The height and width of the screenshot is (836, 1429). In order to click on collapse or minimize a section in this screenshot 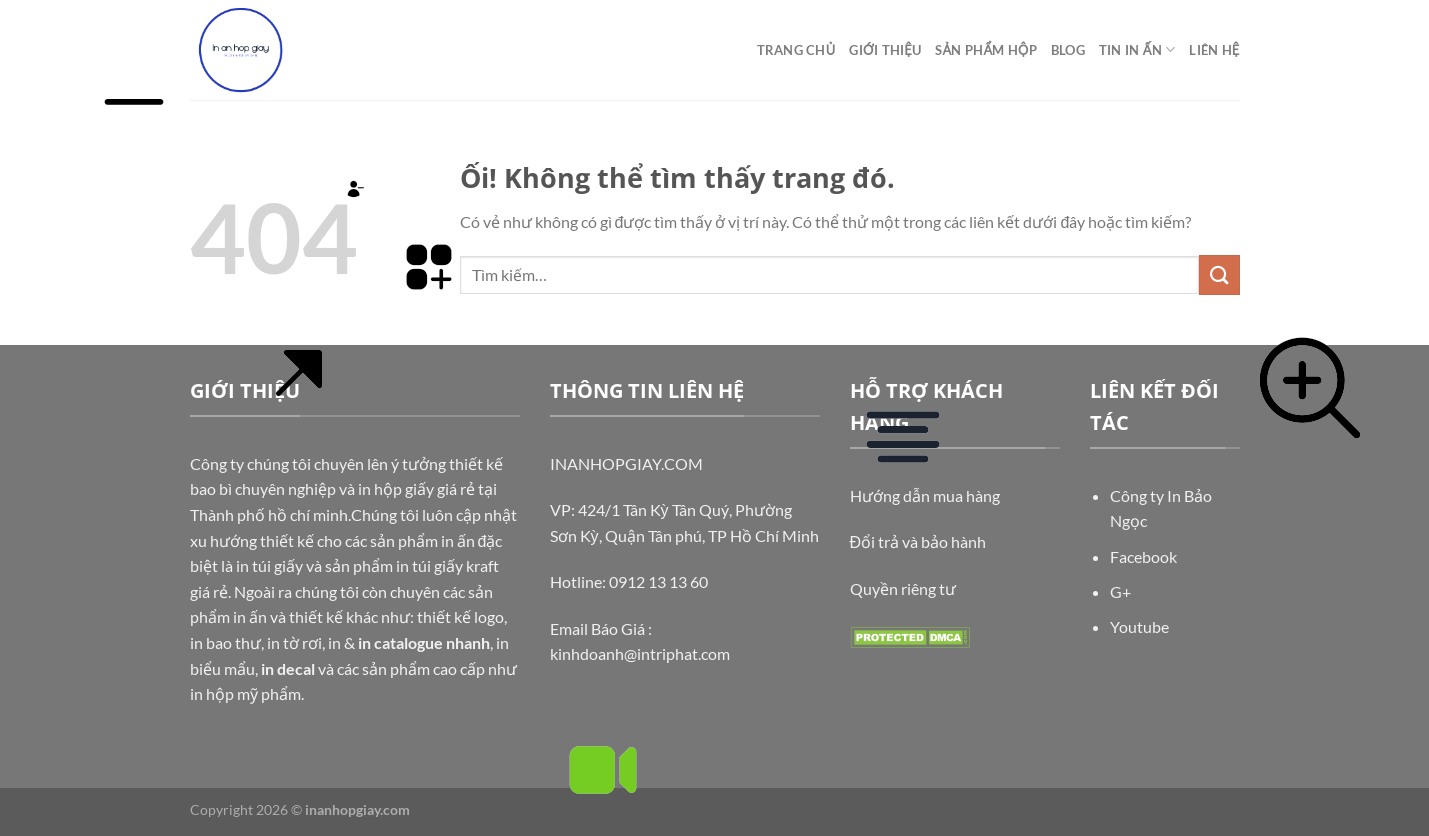, I will do `click(134, 99)`.